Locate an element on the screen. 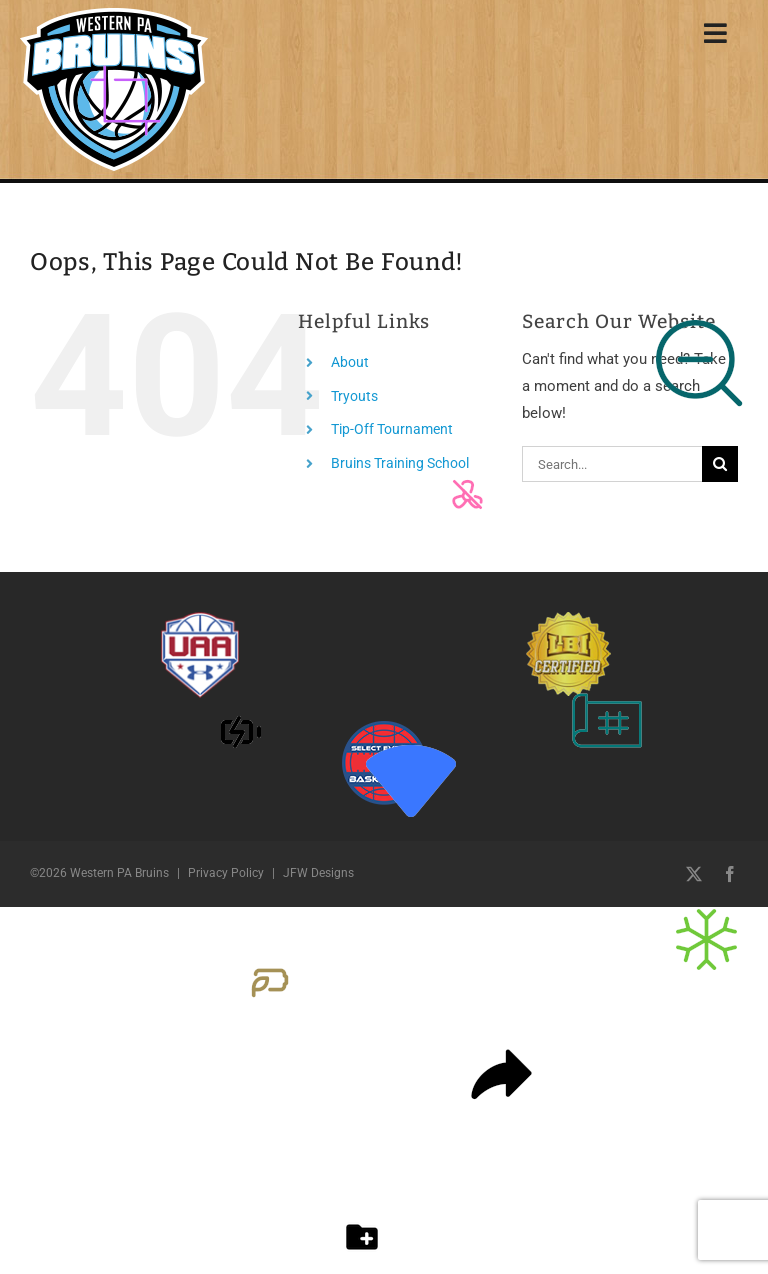 The width and height of the screenshot is (768, 1274). create a new folder is located at coordinates (362, 1237).